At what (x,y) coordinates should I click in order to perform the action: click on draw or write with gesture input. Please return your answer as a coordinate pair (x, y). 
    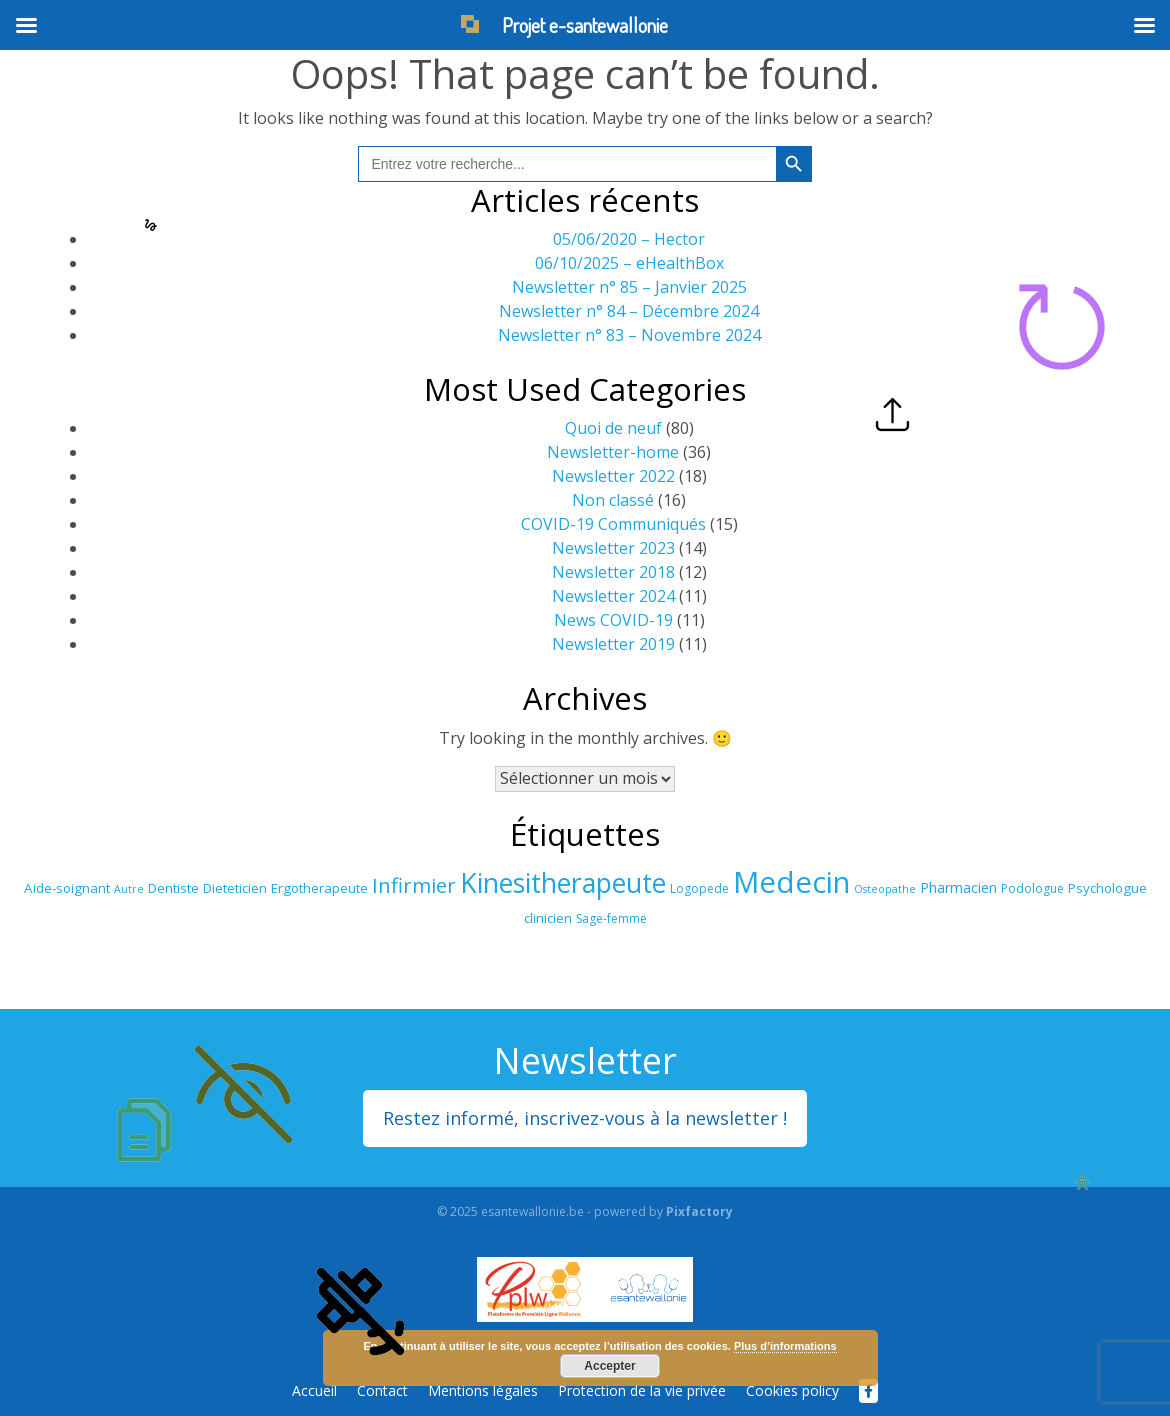
    Looking at the image, I should click on (151, 225).